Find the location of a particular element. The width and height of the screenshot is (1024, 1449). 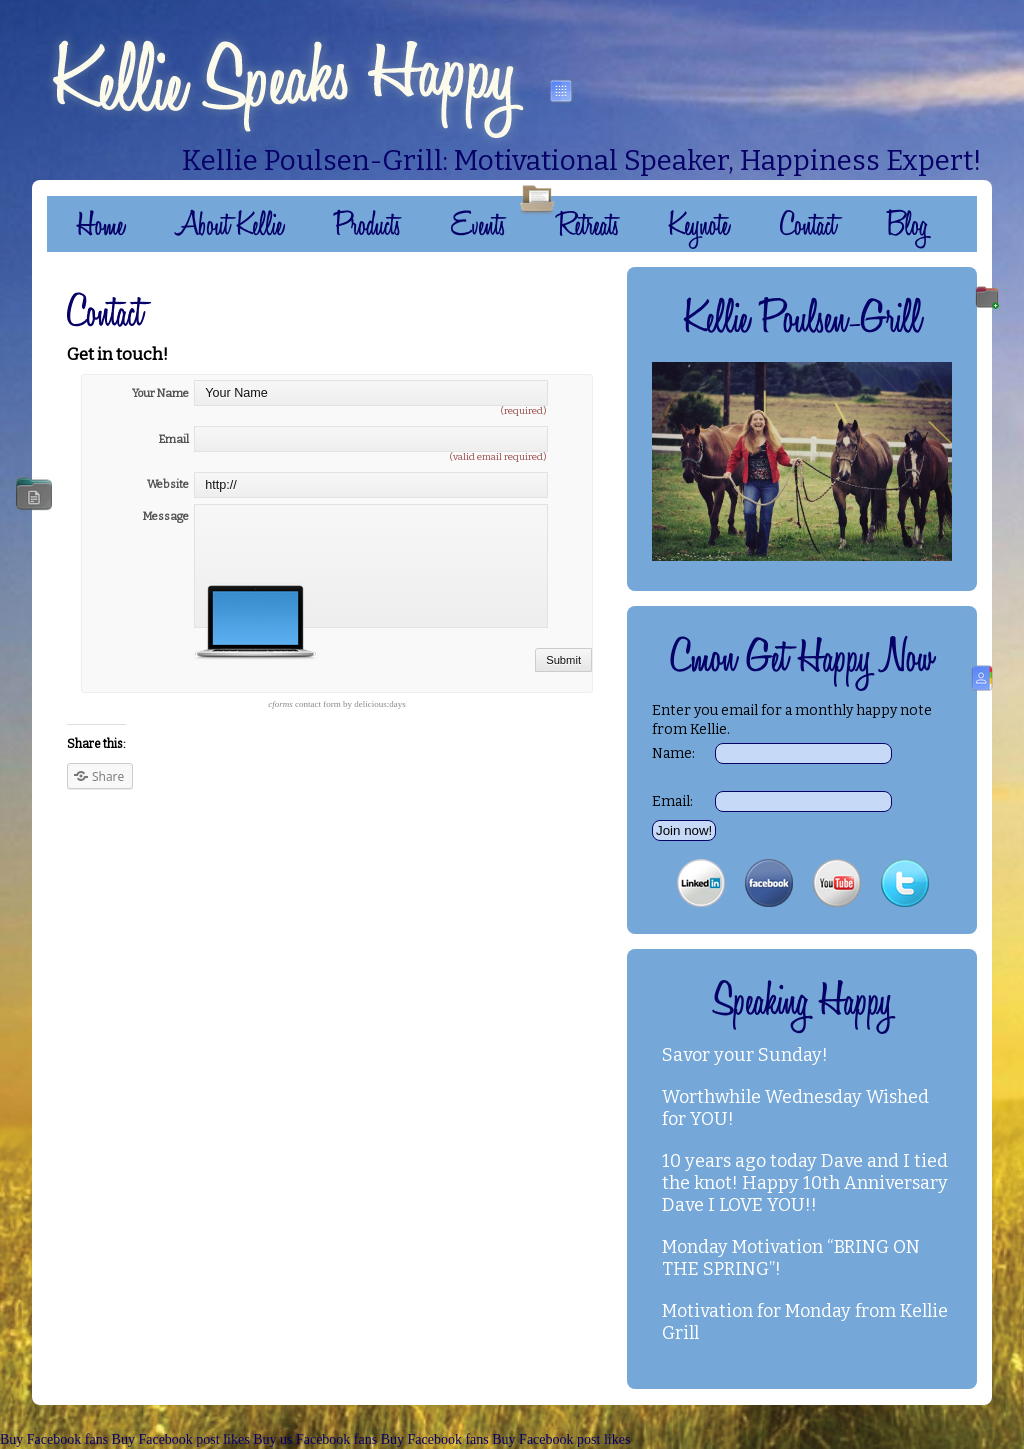

macbook pro device identifier in system settings is located at coordinates (255, 617).